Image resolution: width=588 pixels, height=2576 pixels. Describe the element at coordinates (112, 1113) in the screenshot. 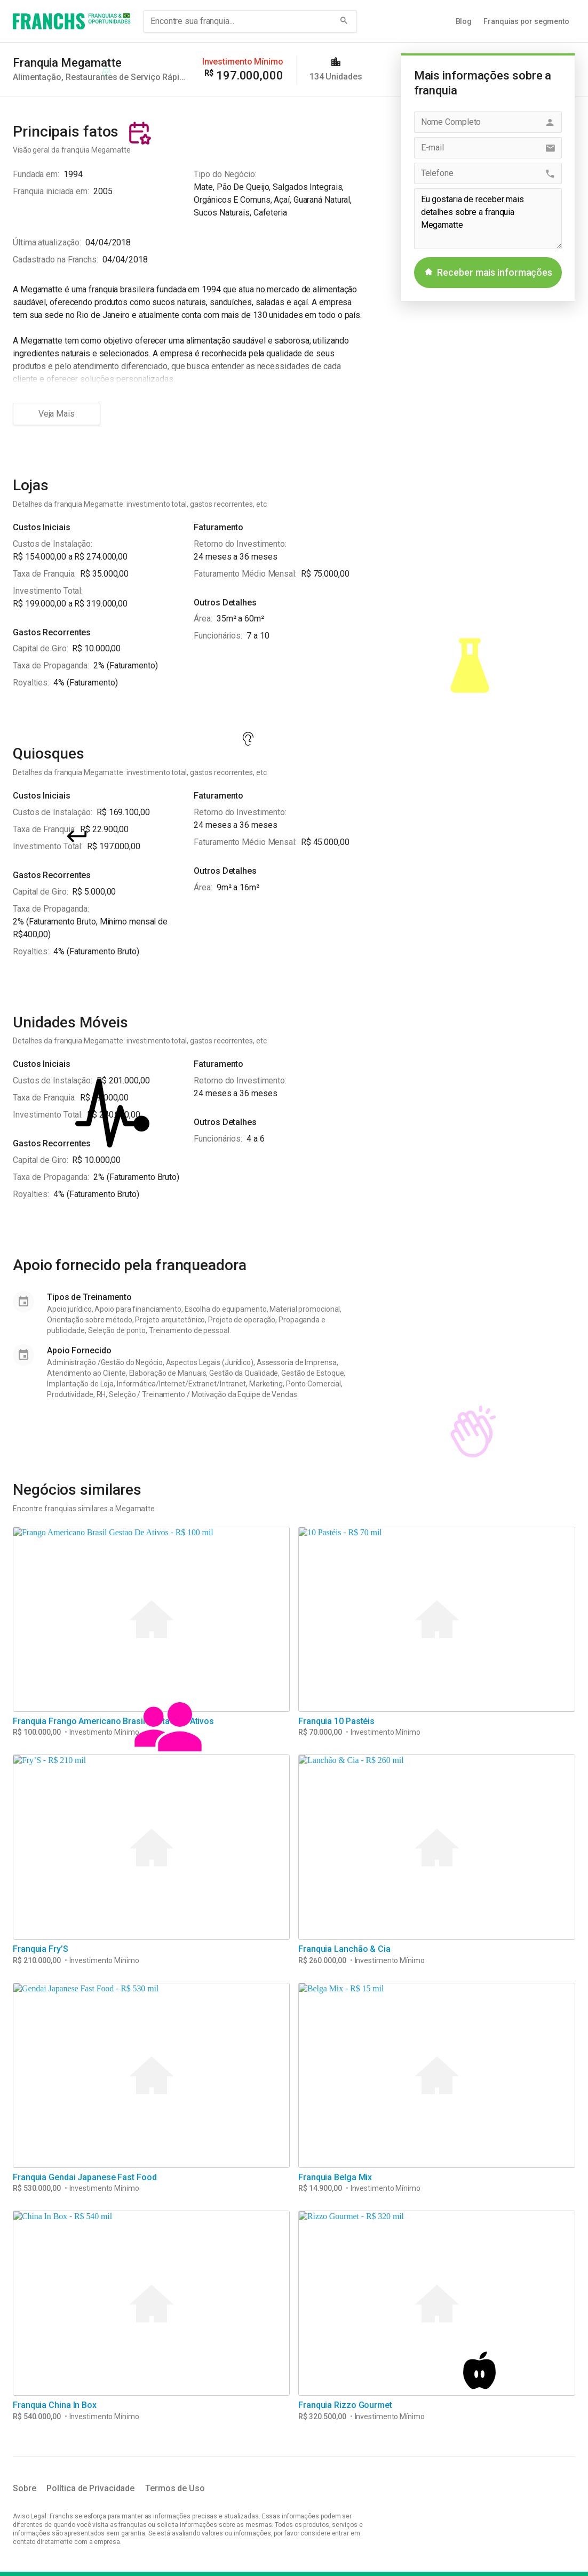

I see `view activity or health metrics` at that location.